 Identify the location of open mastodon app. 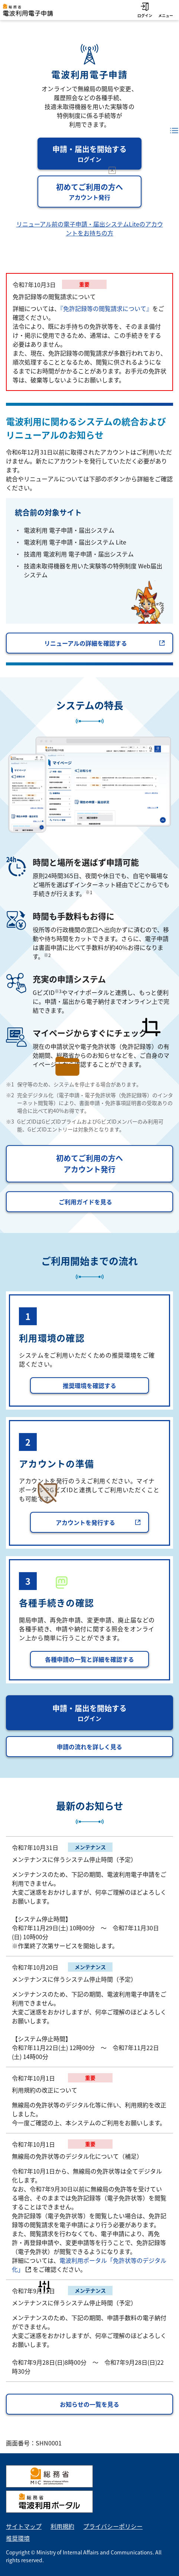
(62, 1582).